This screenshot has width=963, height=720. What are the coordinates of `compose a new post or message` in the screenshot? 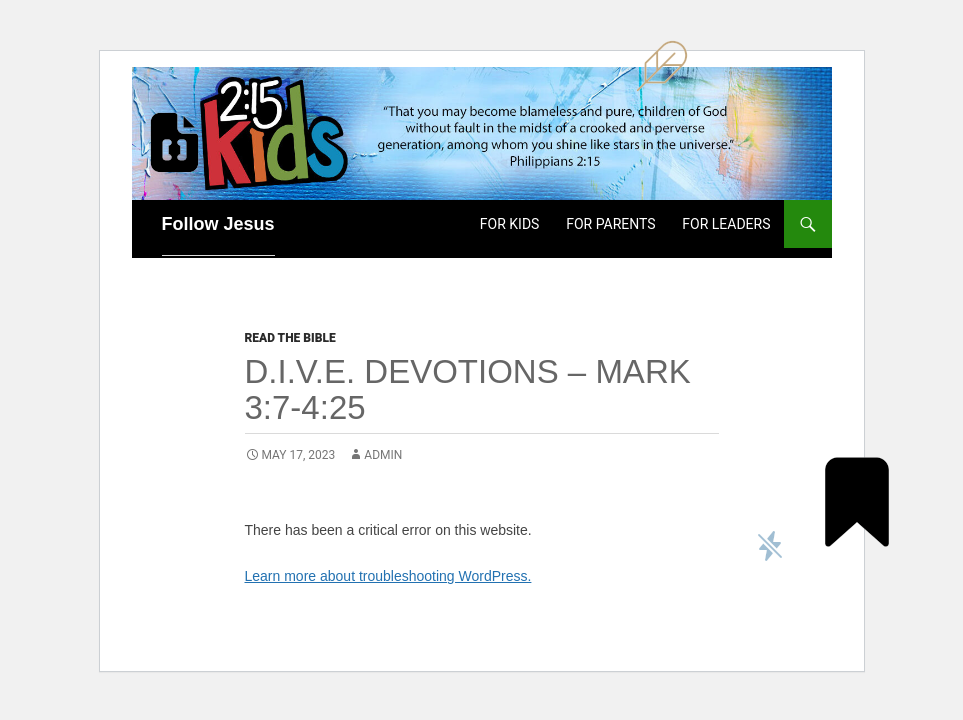 It's located at (661, 67).